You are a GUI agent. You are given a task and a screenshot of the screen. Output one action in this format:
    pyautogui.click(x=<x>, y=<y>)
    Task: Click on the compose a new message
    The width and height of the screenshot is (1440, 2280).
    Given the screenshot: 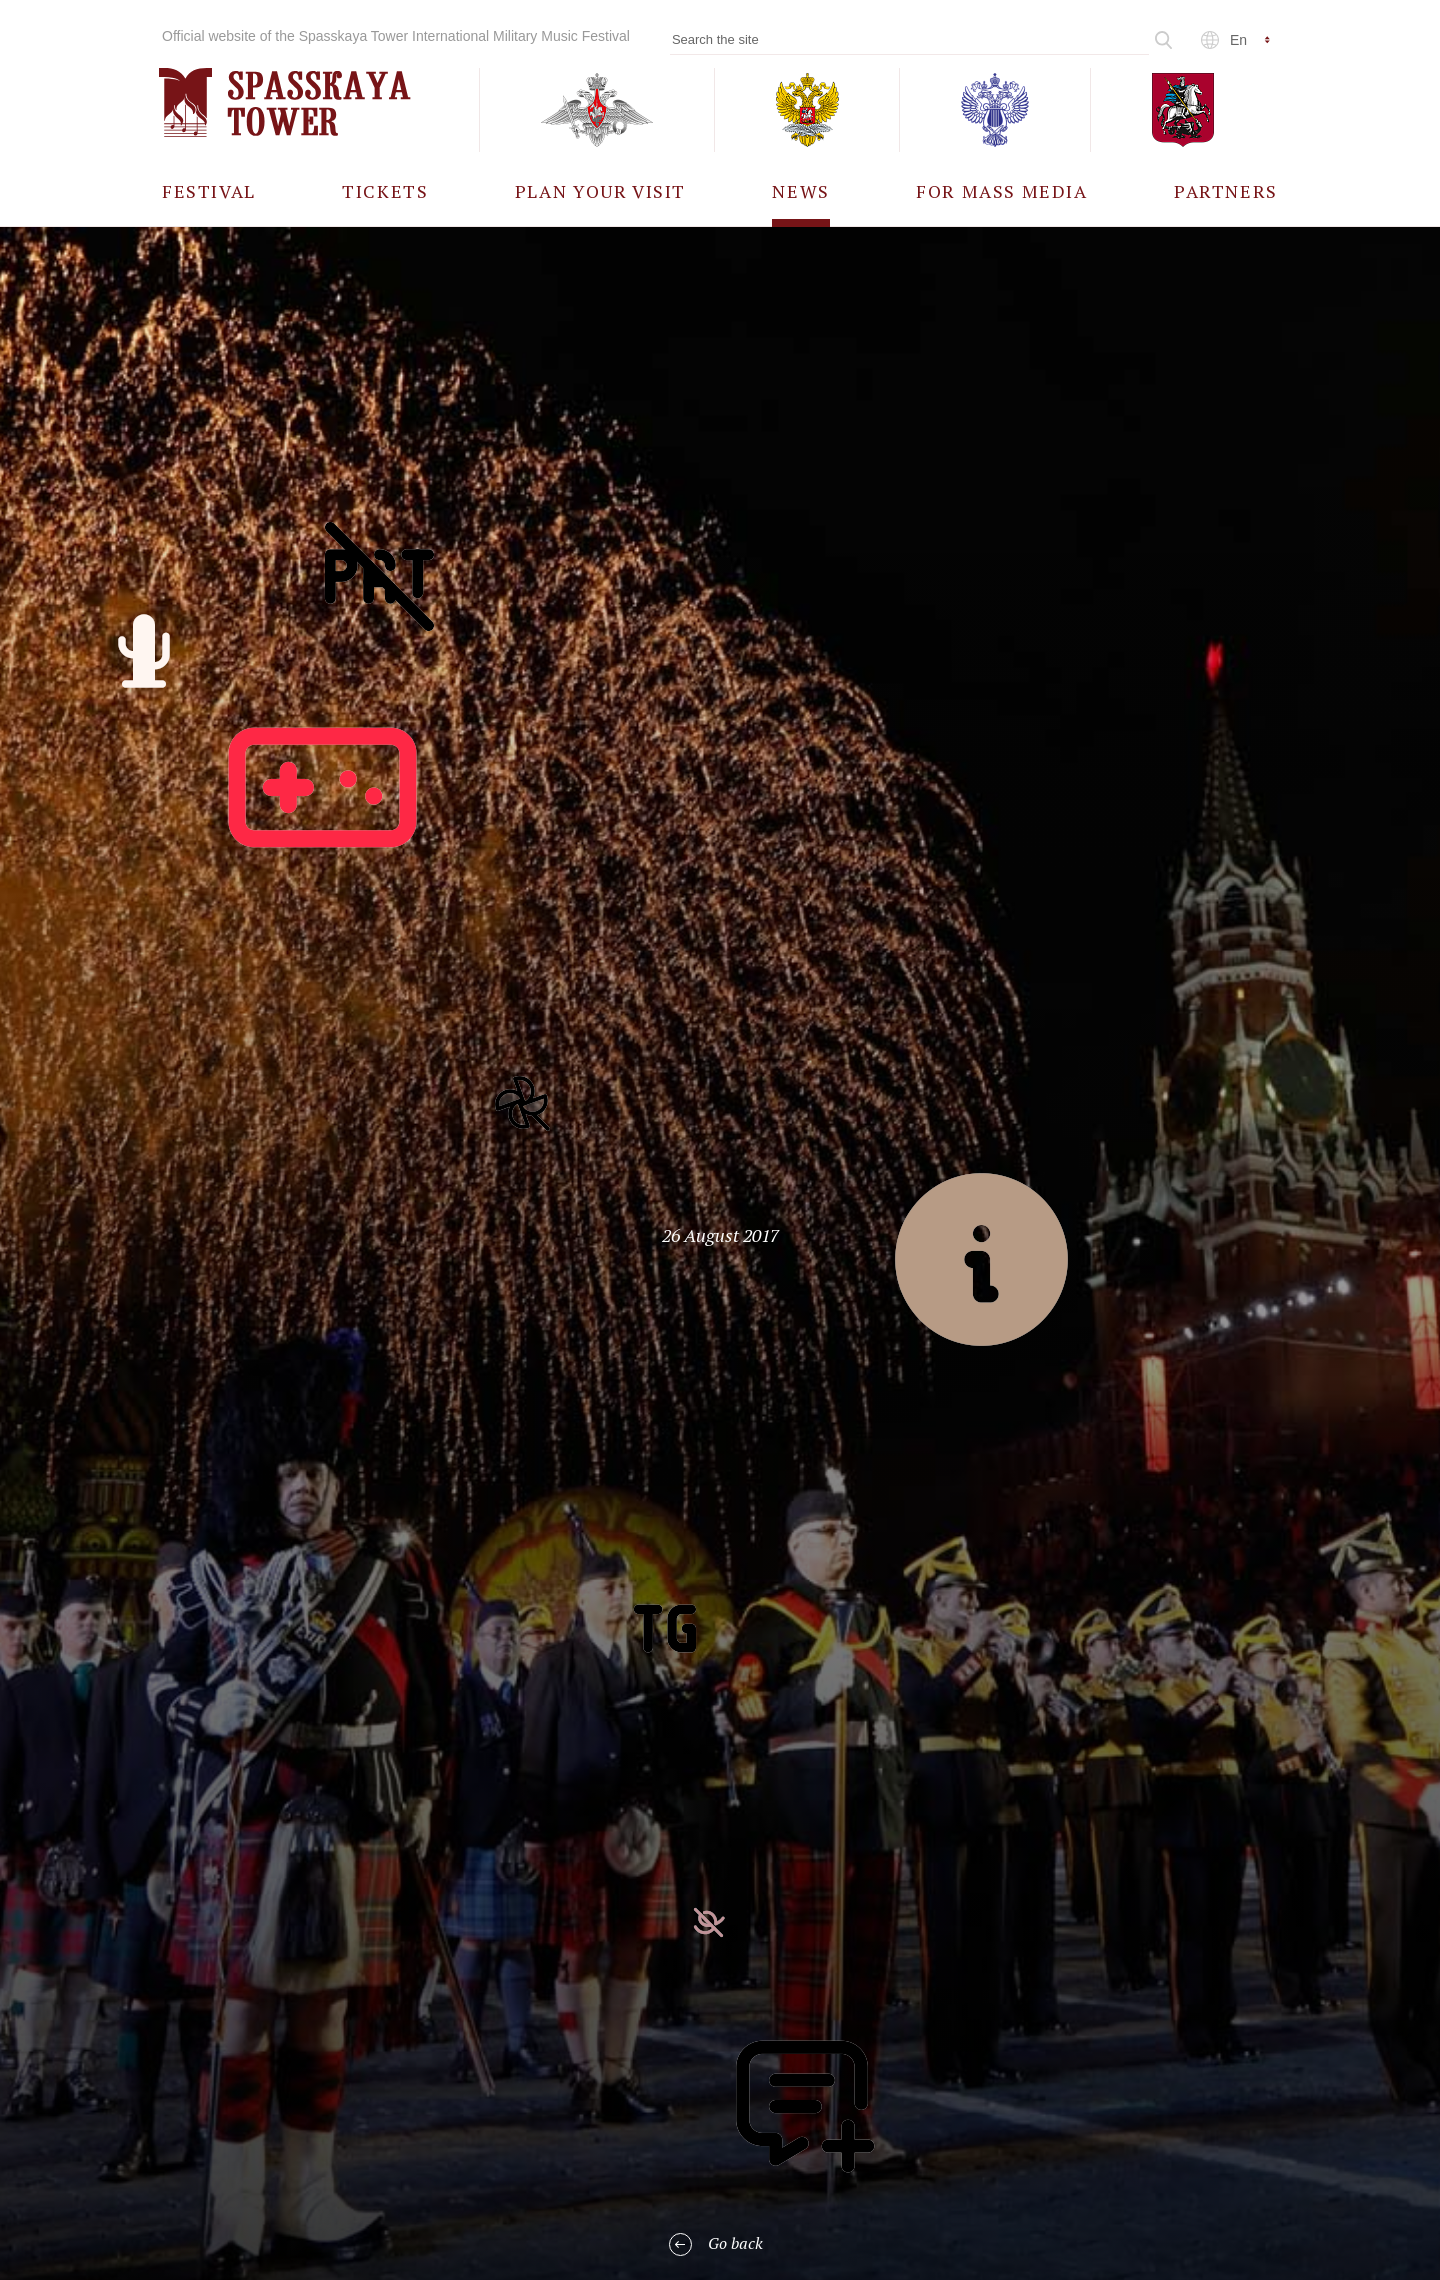 What is the action you would take?
    pyautogui.click(x=802, y=2100)
    